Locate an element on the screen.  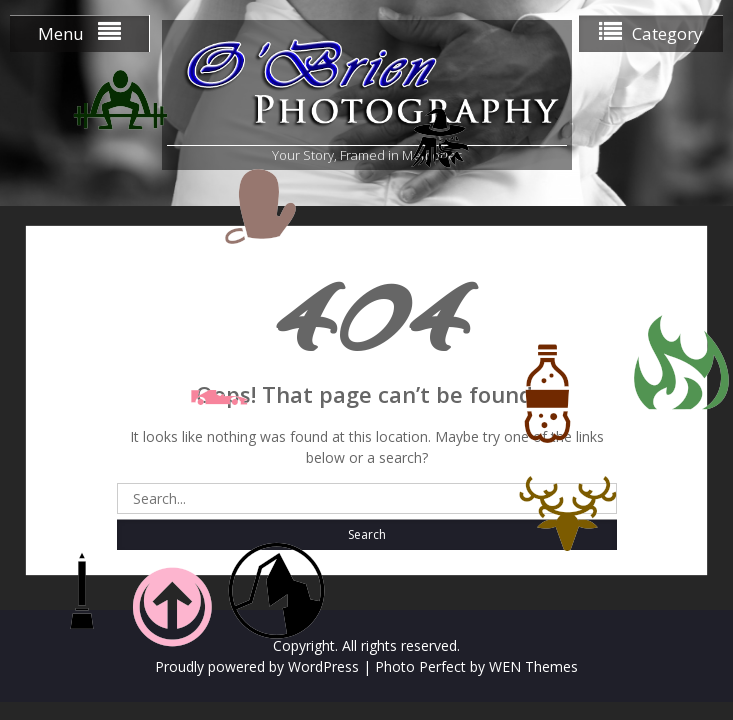
access halloween or spooky themed content is located at coordinates (440, 138).